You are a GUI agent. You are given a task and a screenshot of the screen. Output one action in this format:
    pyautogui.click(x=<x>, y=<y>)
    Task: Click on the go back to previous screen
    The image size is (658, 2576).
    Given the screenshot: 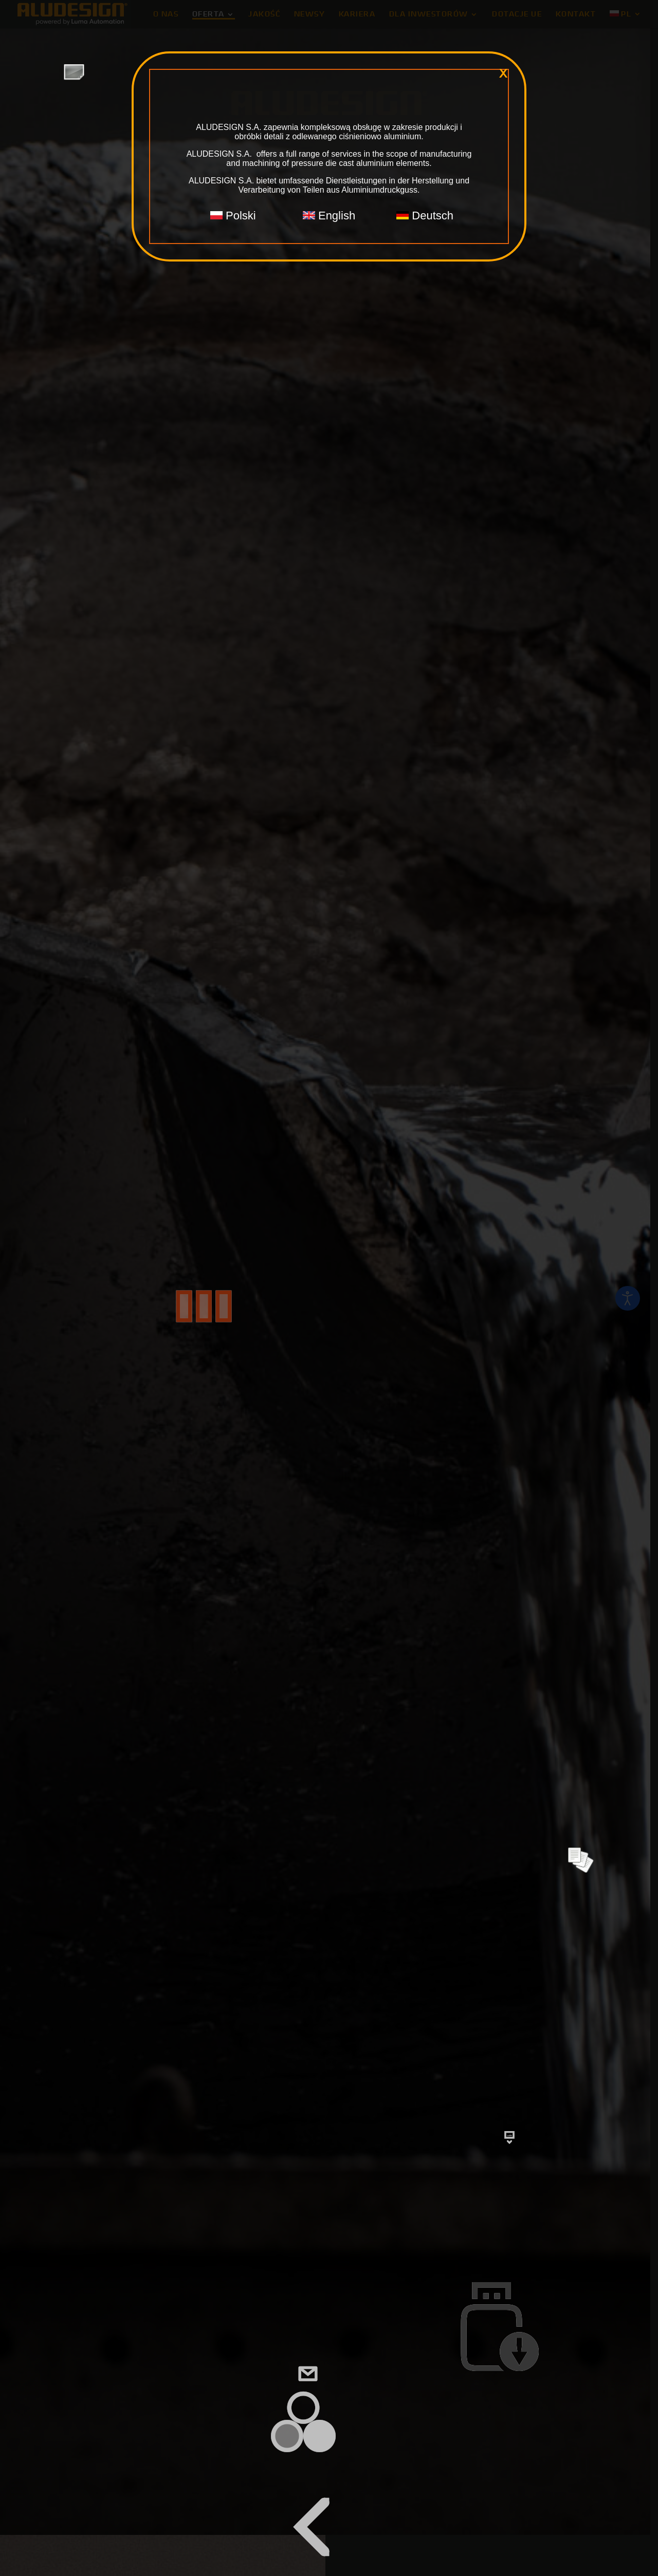 What is the action you would take?
    pyautogui.click(x=309, y=2527)
    